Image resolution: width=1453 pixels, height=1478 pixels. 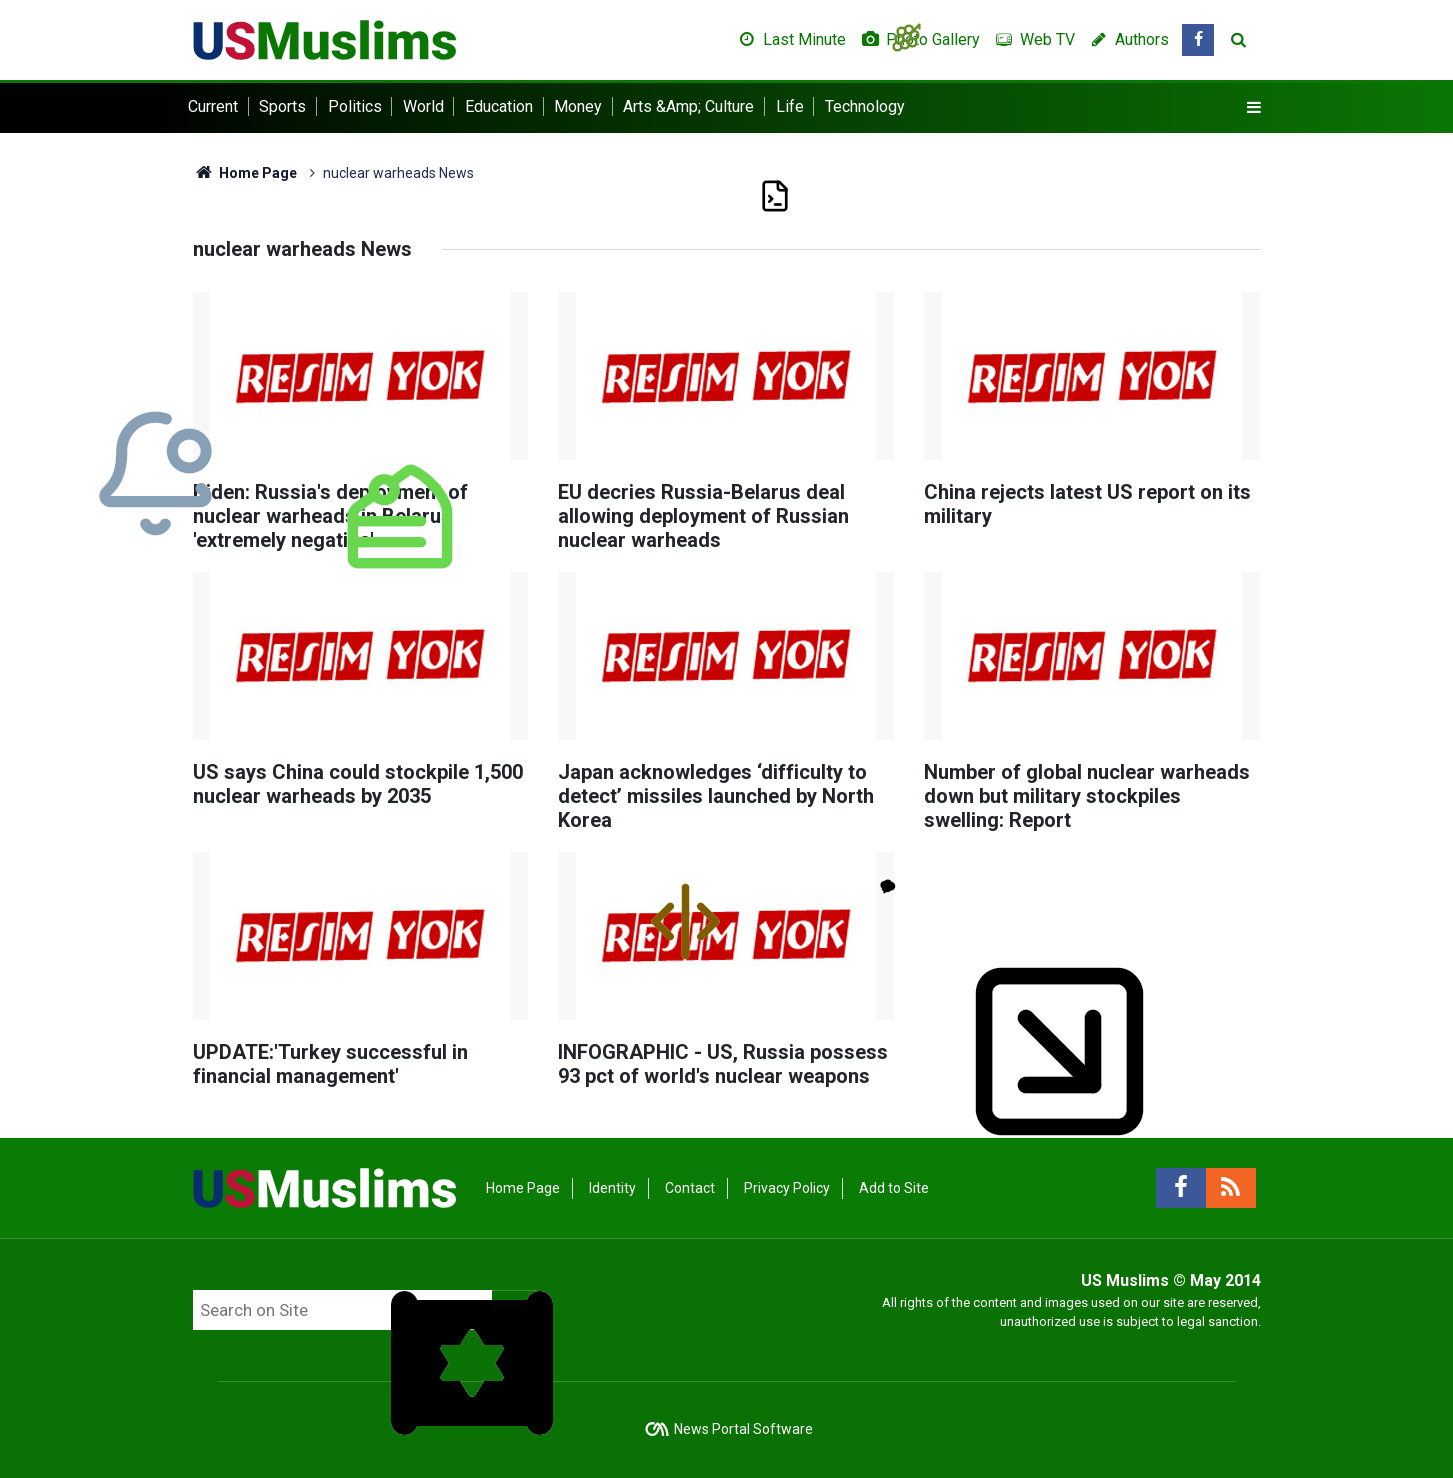 I want to click on drag to resize adjacent panels horizontally, so click(x=685, y=921).